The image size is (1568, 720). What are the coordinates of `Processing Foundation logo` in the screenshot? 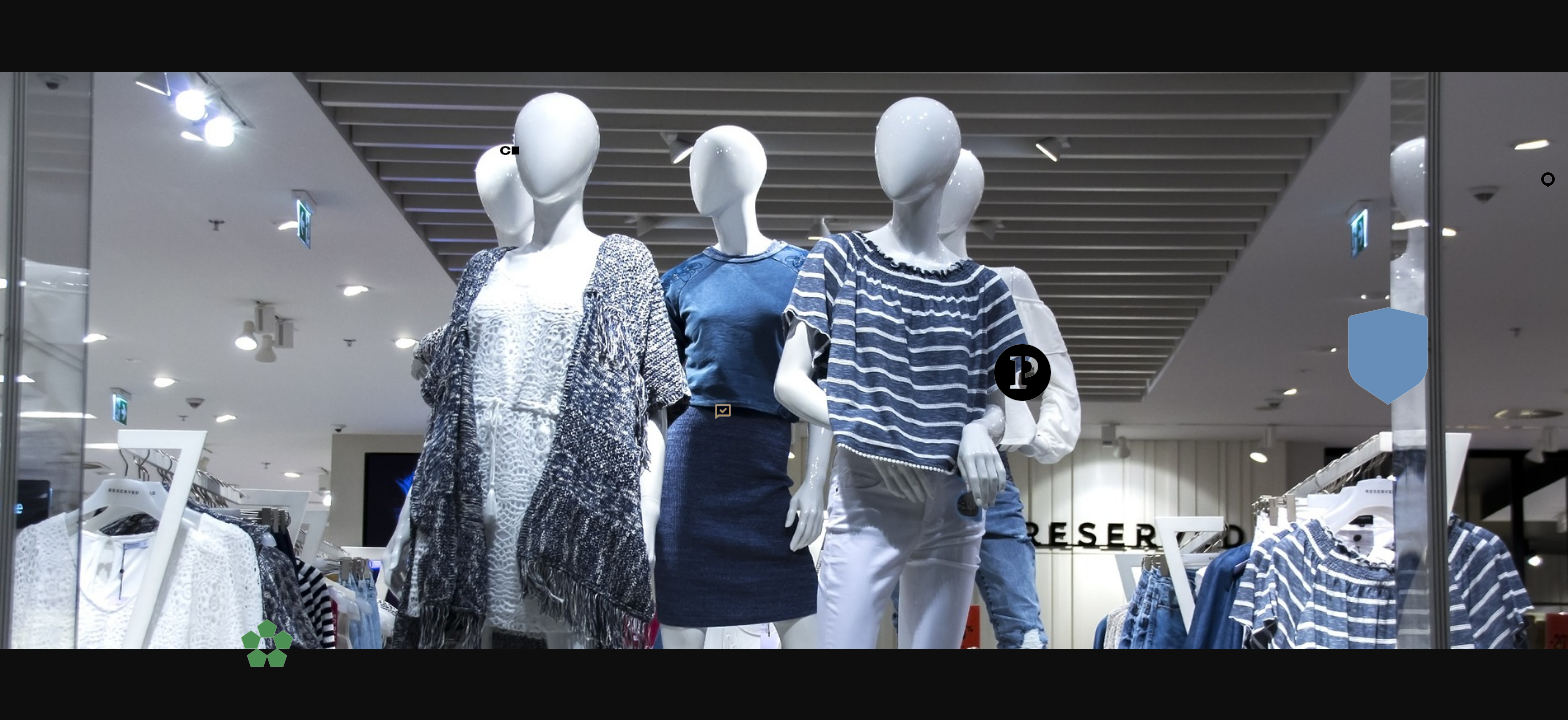 It's located at (1022, 372).